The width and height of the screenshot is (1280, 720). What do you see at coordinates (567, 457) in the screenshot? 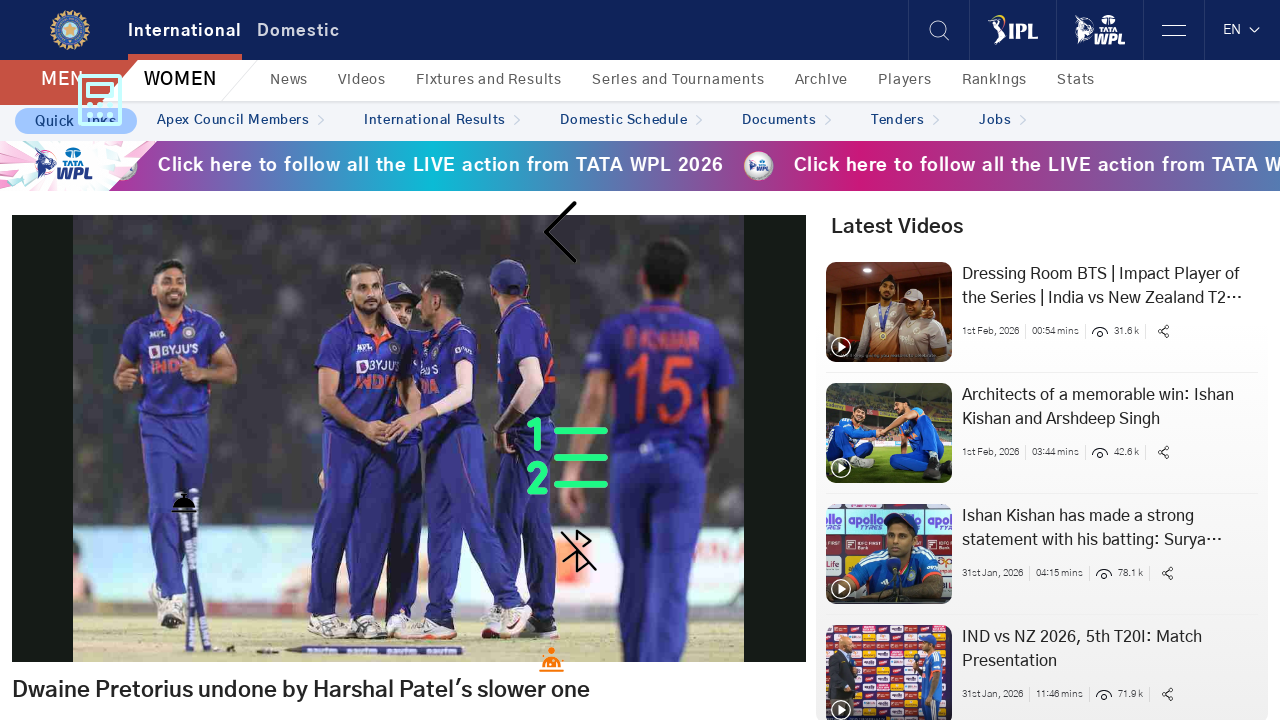
I see `create a numbered list` at bounding box center [567, 457].